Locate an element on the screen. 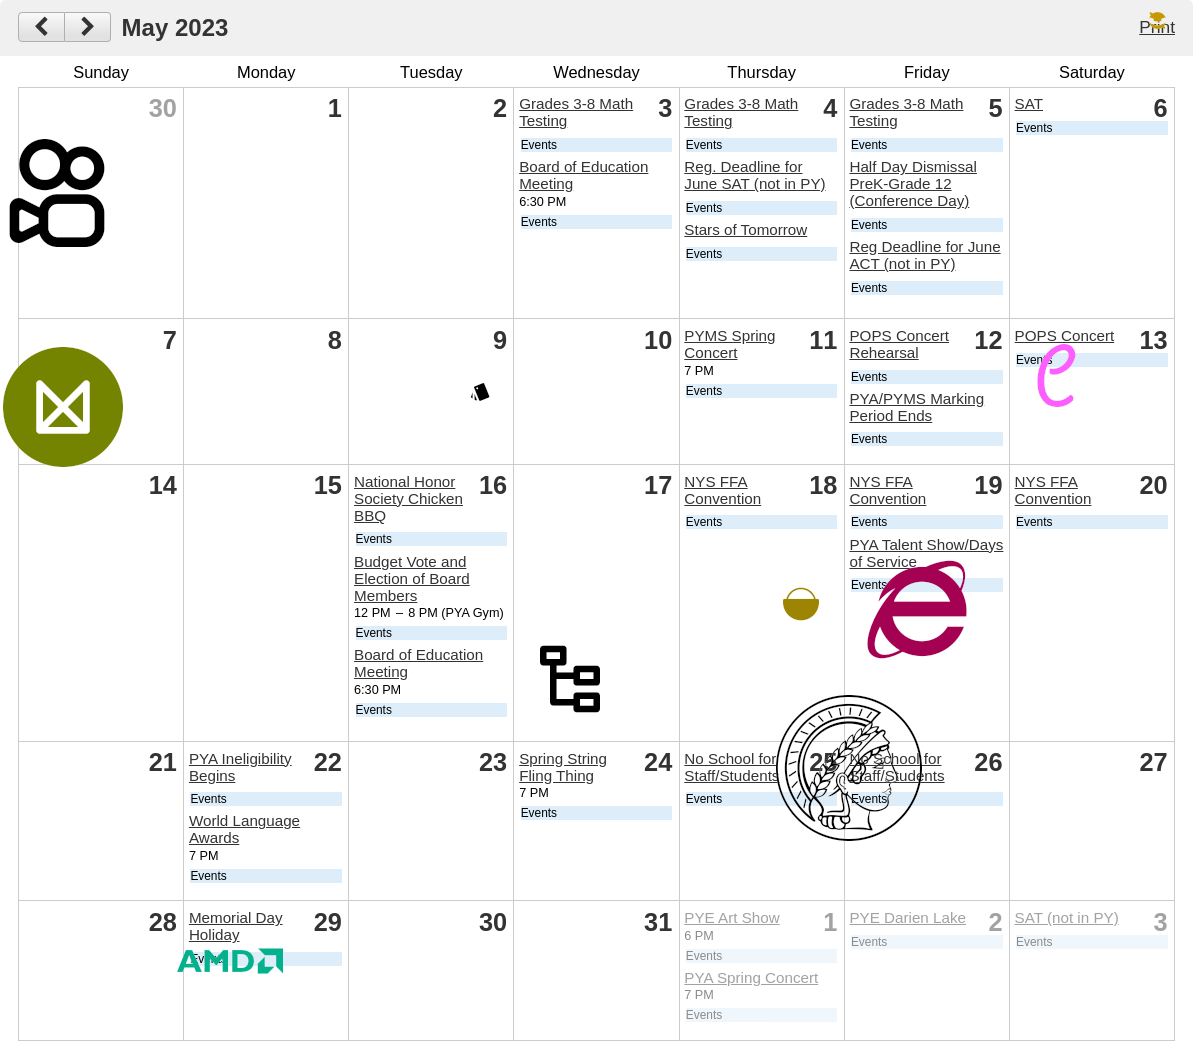  view hierarchical structure or organization chart is located at coordinates (570, 679).